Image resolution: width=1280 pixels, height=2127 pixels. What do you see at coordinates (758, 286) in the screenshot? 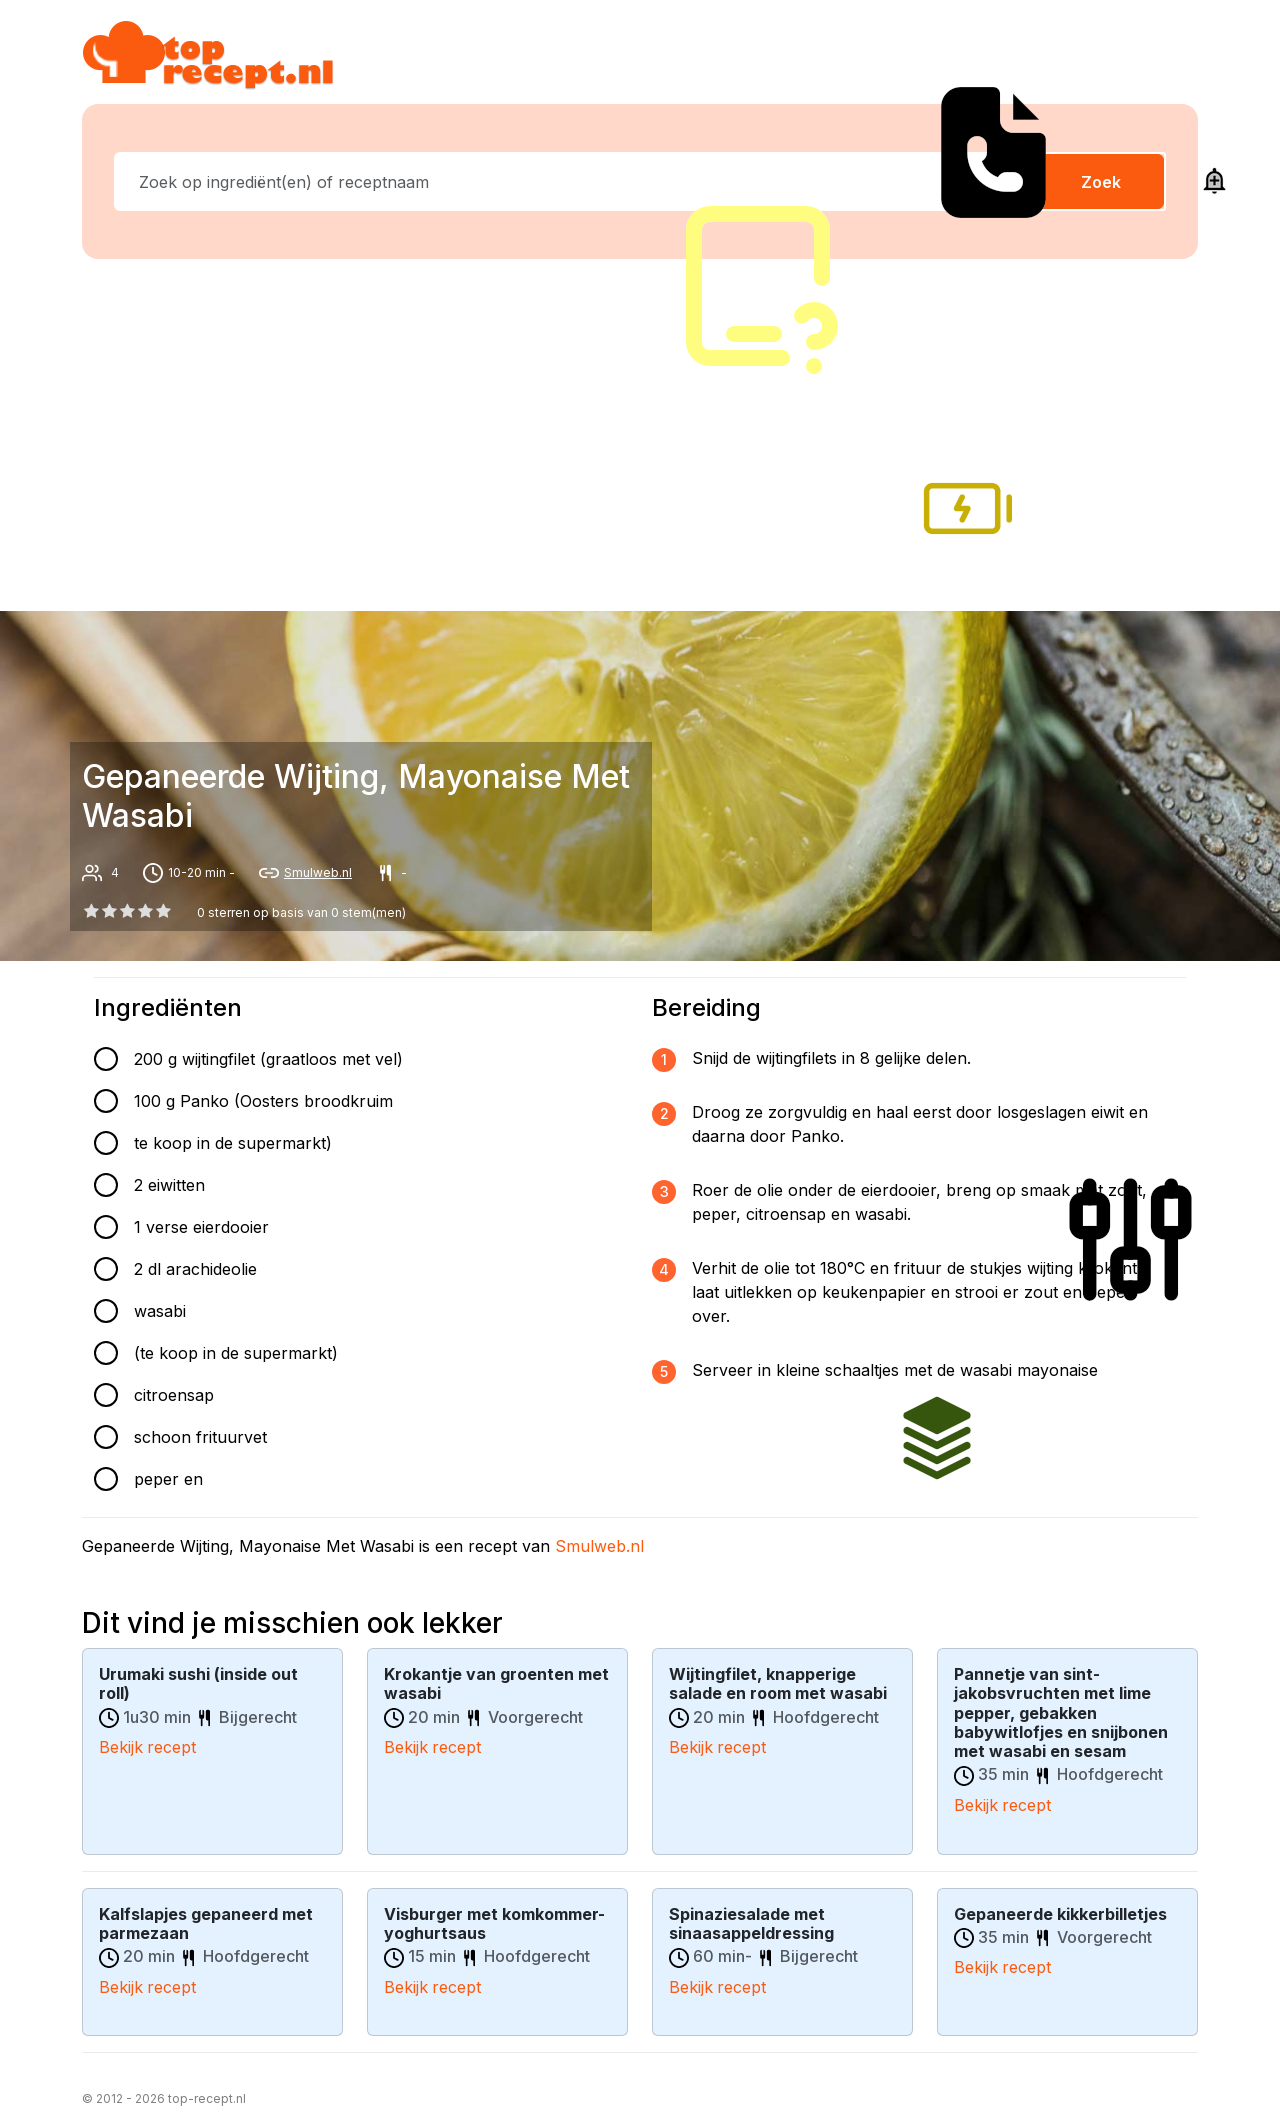
I see `iPad help or troubleshooting` at bounding box center [758, 286].